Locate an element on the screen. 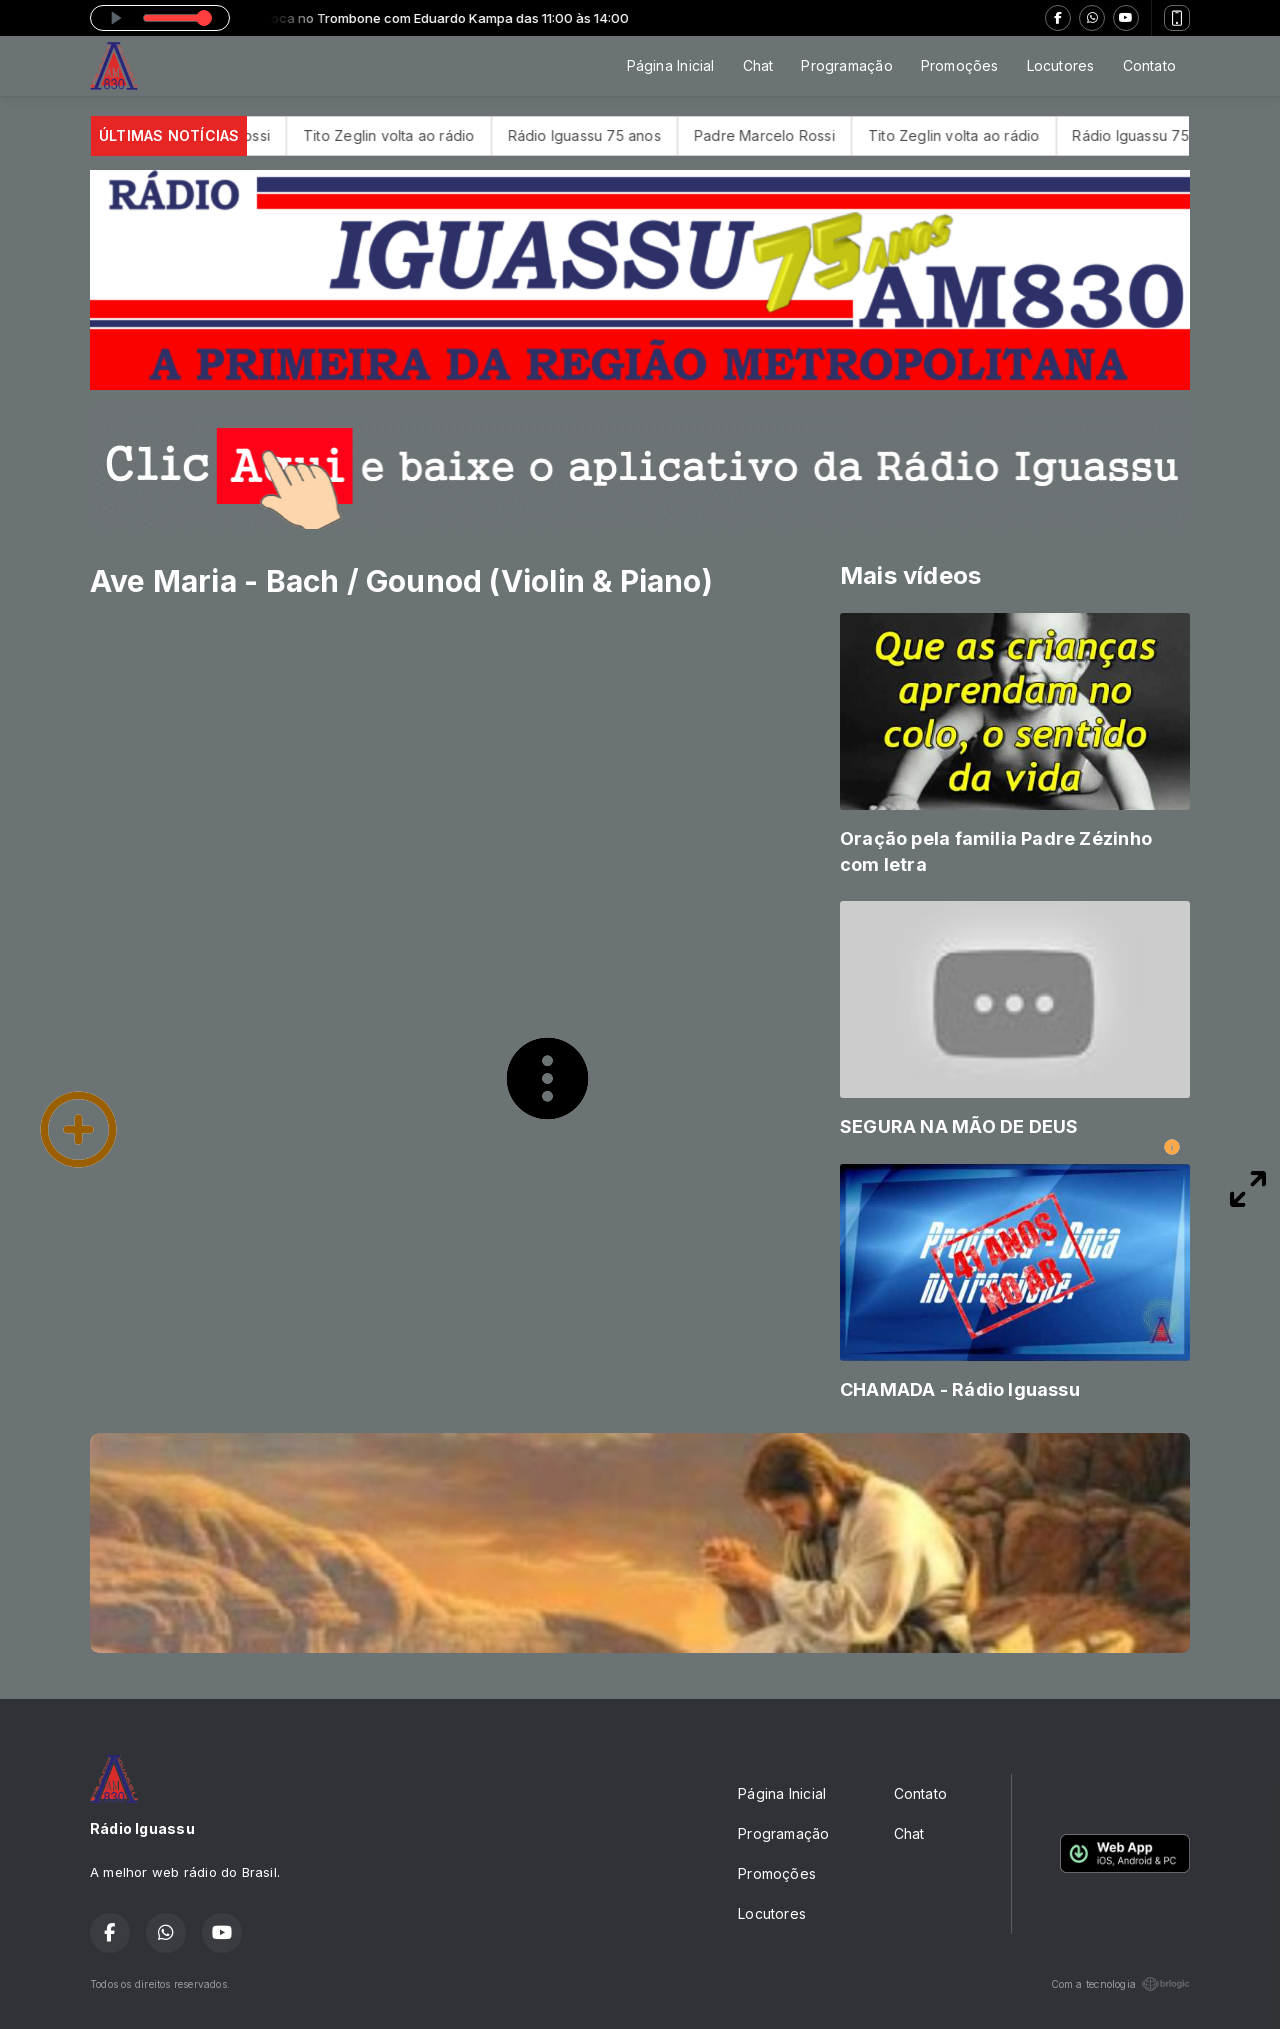 Image resolution: width=1280 pixels, height=2029 pixels. view more information or details is located at coordinates (1172, 1147).